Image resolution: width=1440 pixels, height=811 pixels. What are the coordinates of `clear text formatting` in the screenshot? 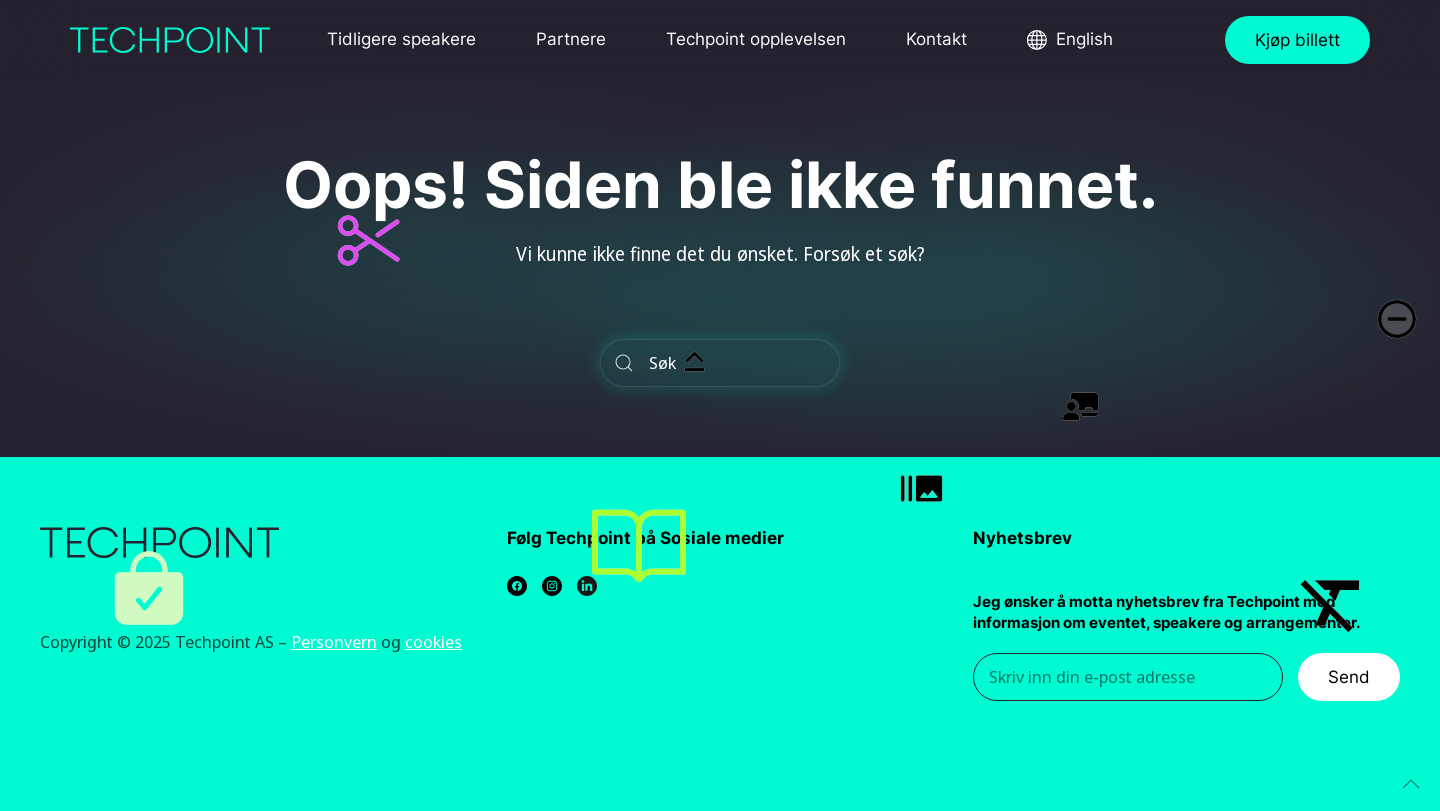 It's located at (1333, 603).